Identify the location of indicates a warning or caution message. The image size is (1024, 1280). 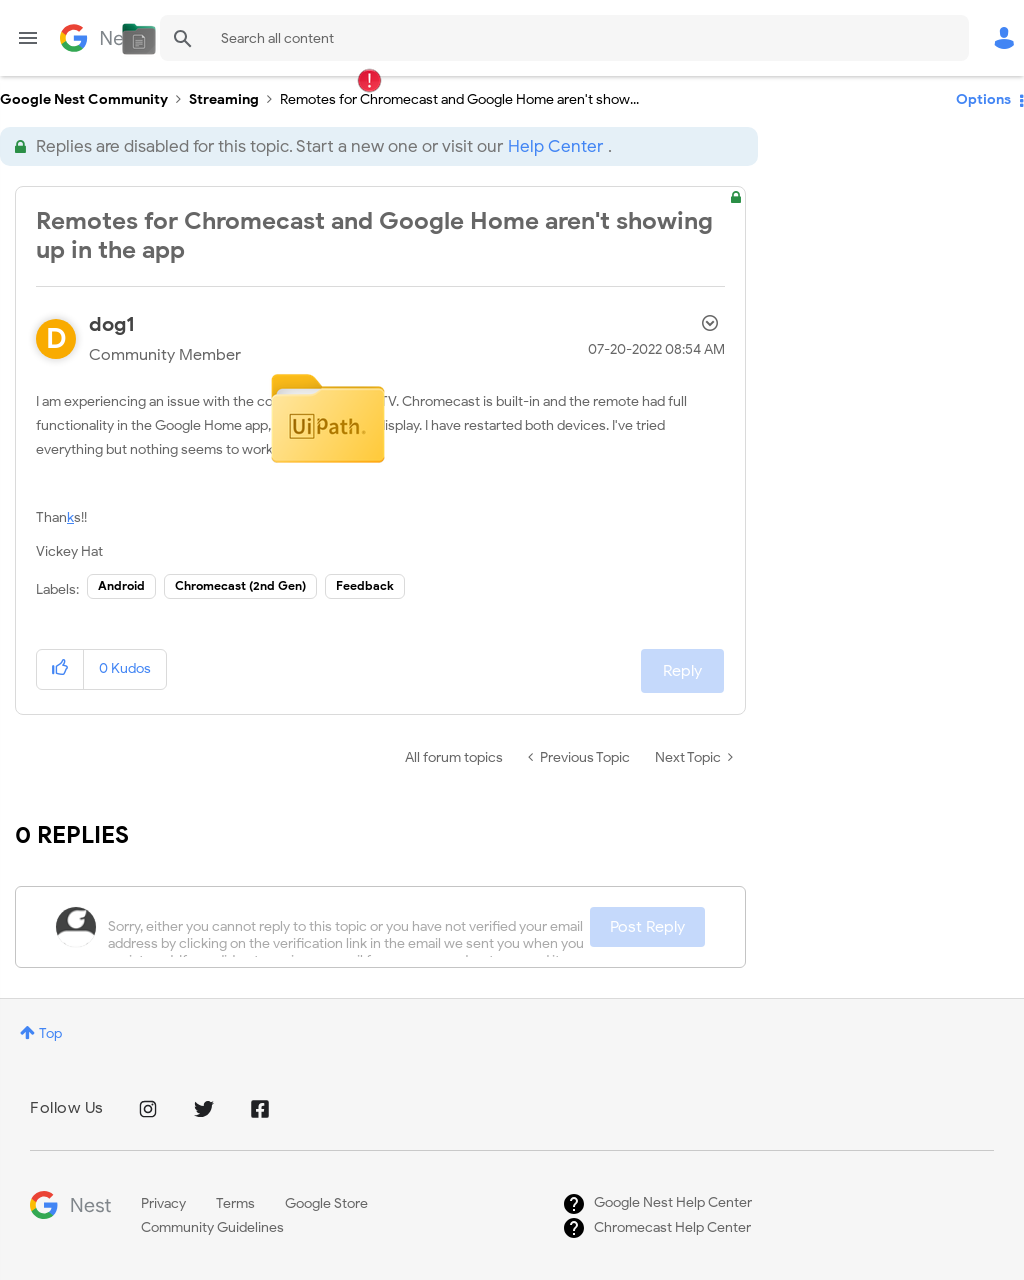
(369, 80).